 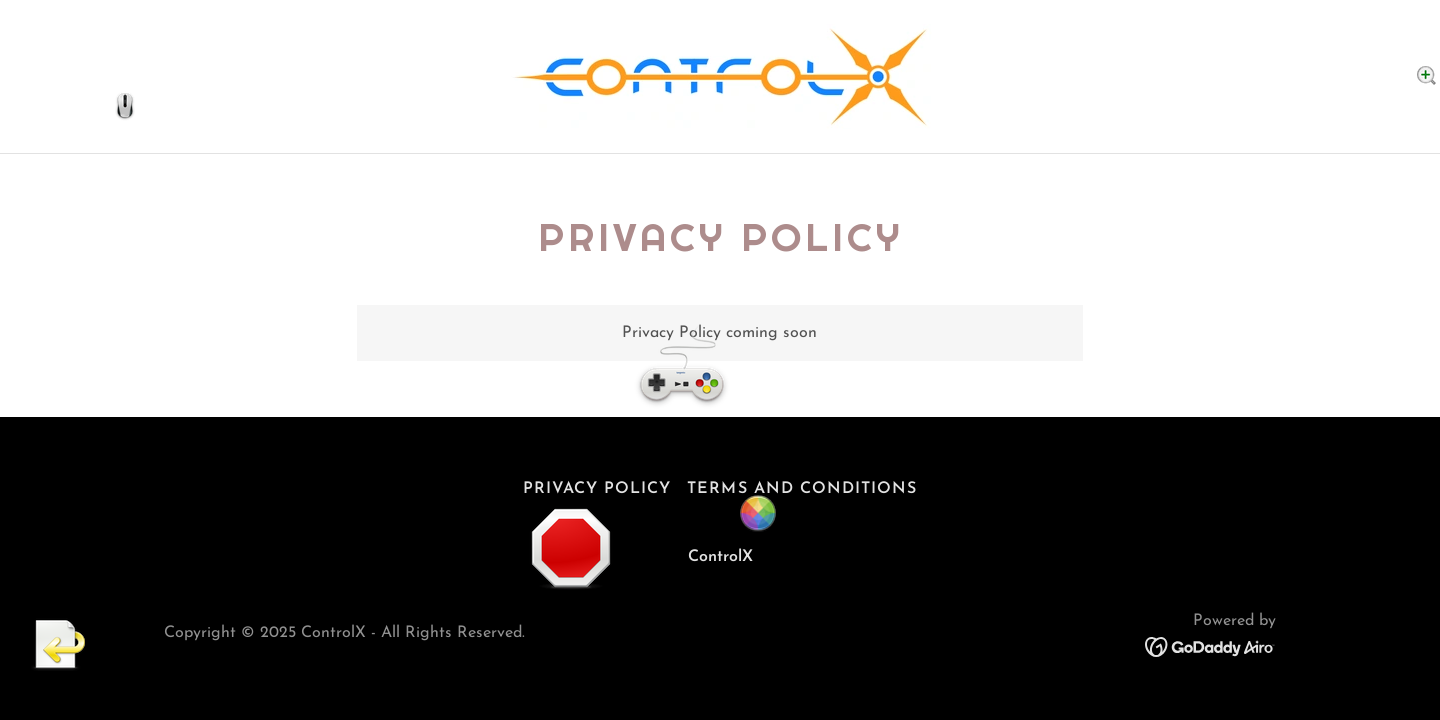 I want to click on configure gaming controller settings, so click(x=682, y=366).